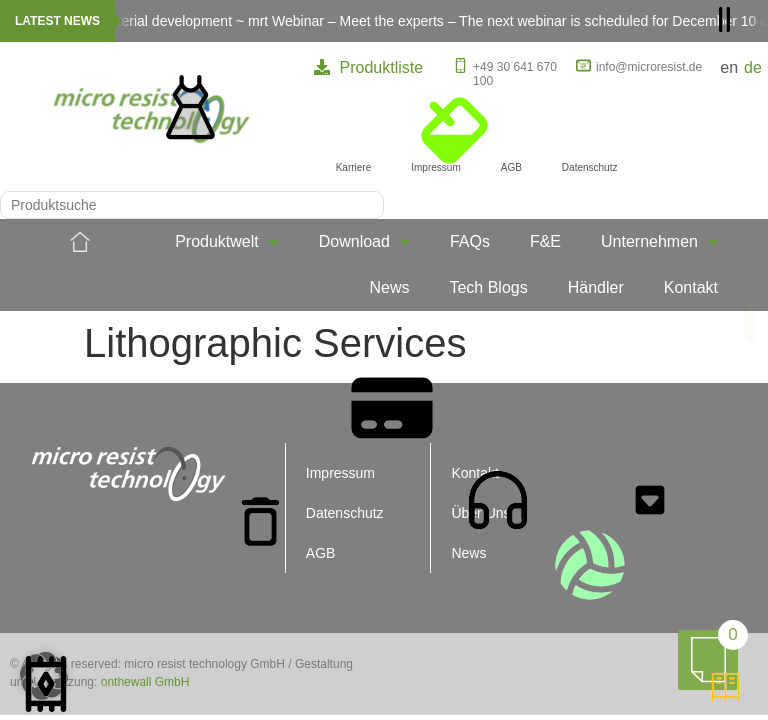 The height and width of the screenshot is (720, 768). Describe the element at coordinates (650, 500) in the screenshot. I see `expand dropdown menu` at that location.